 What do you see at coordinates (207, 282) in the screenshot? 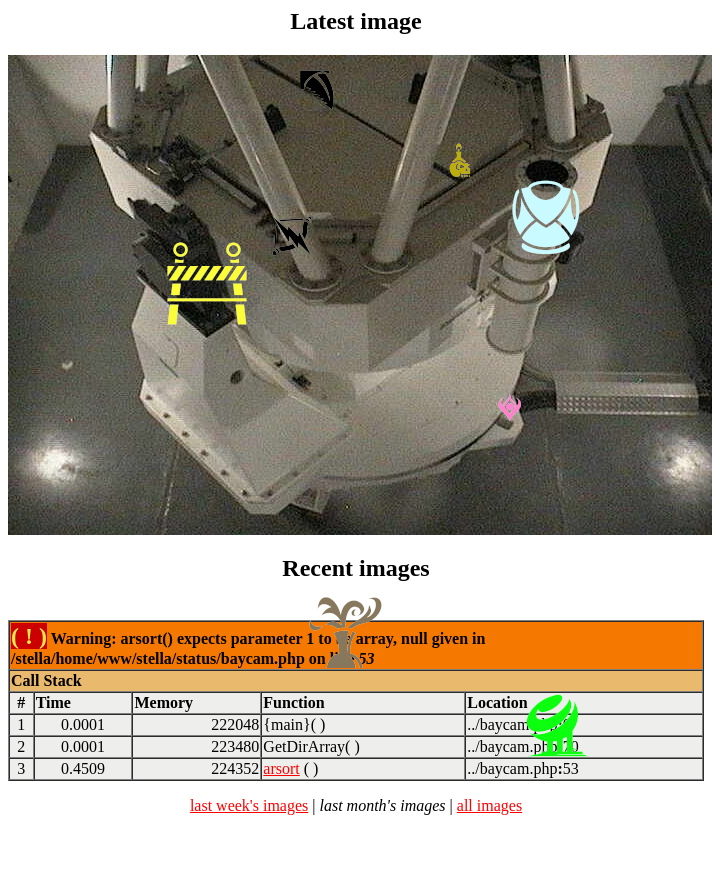
I see `indicates a blocked or restricted area` at bounding box center [207, 282].